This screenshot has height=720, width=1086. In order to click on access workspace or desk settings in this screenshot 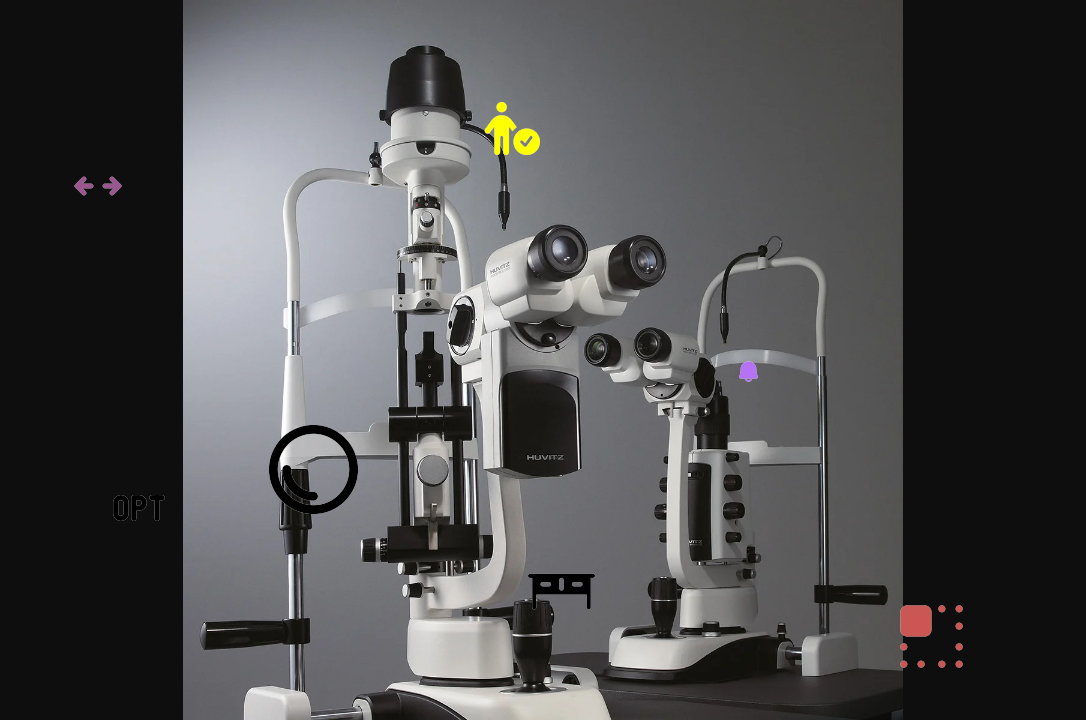, I will do `click(561, 590)`.